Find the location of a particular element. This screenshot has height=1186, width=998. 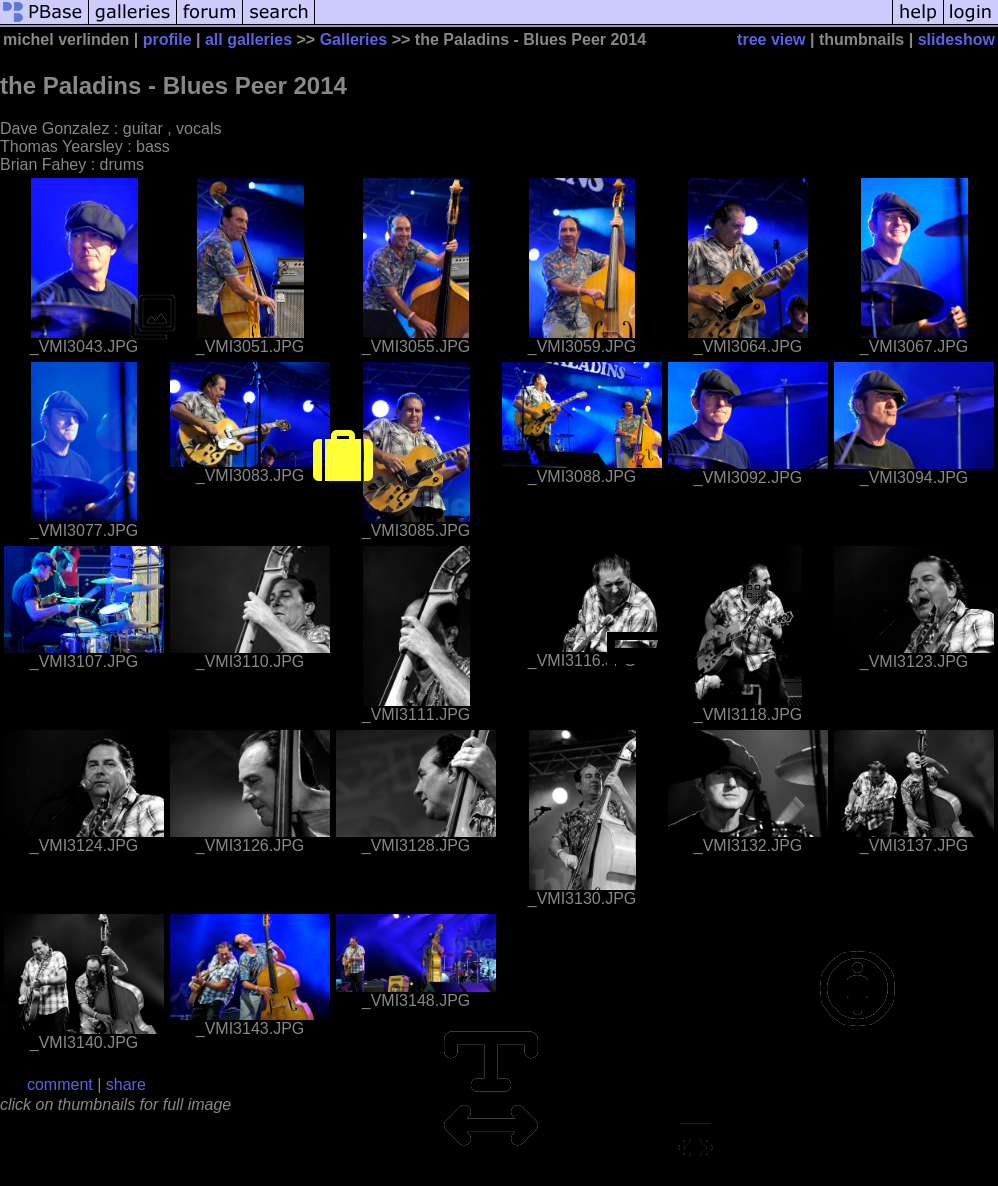

filter or sort images in a gallery is located at coordinates (153, 317).